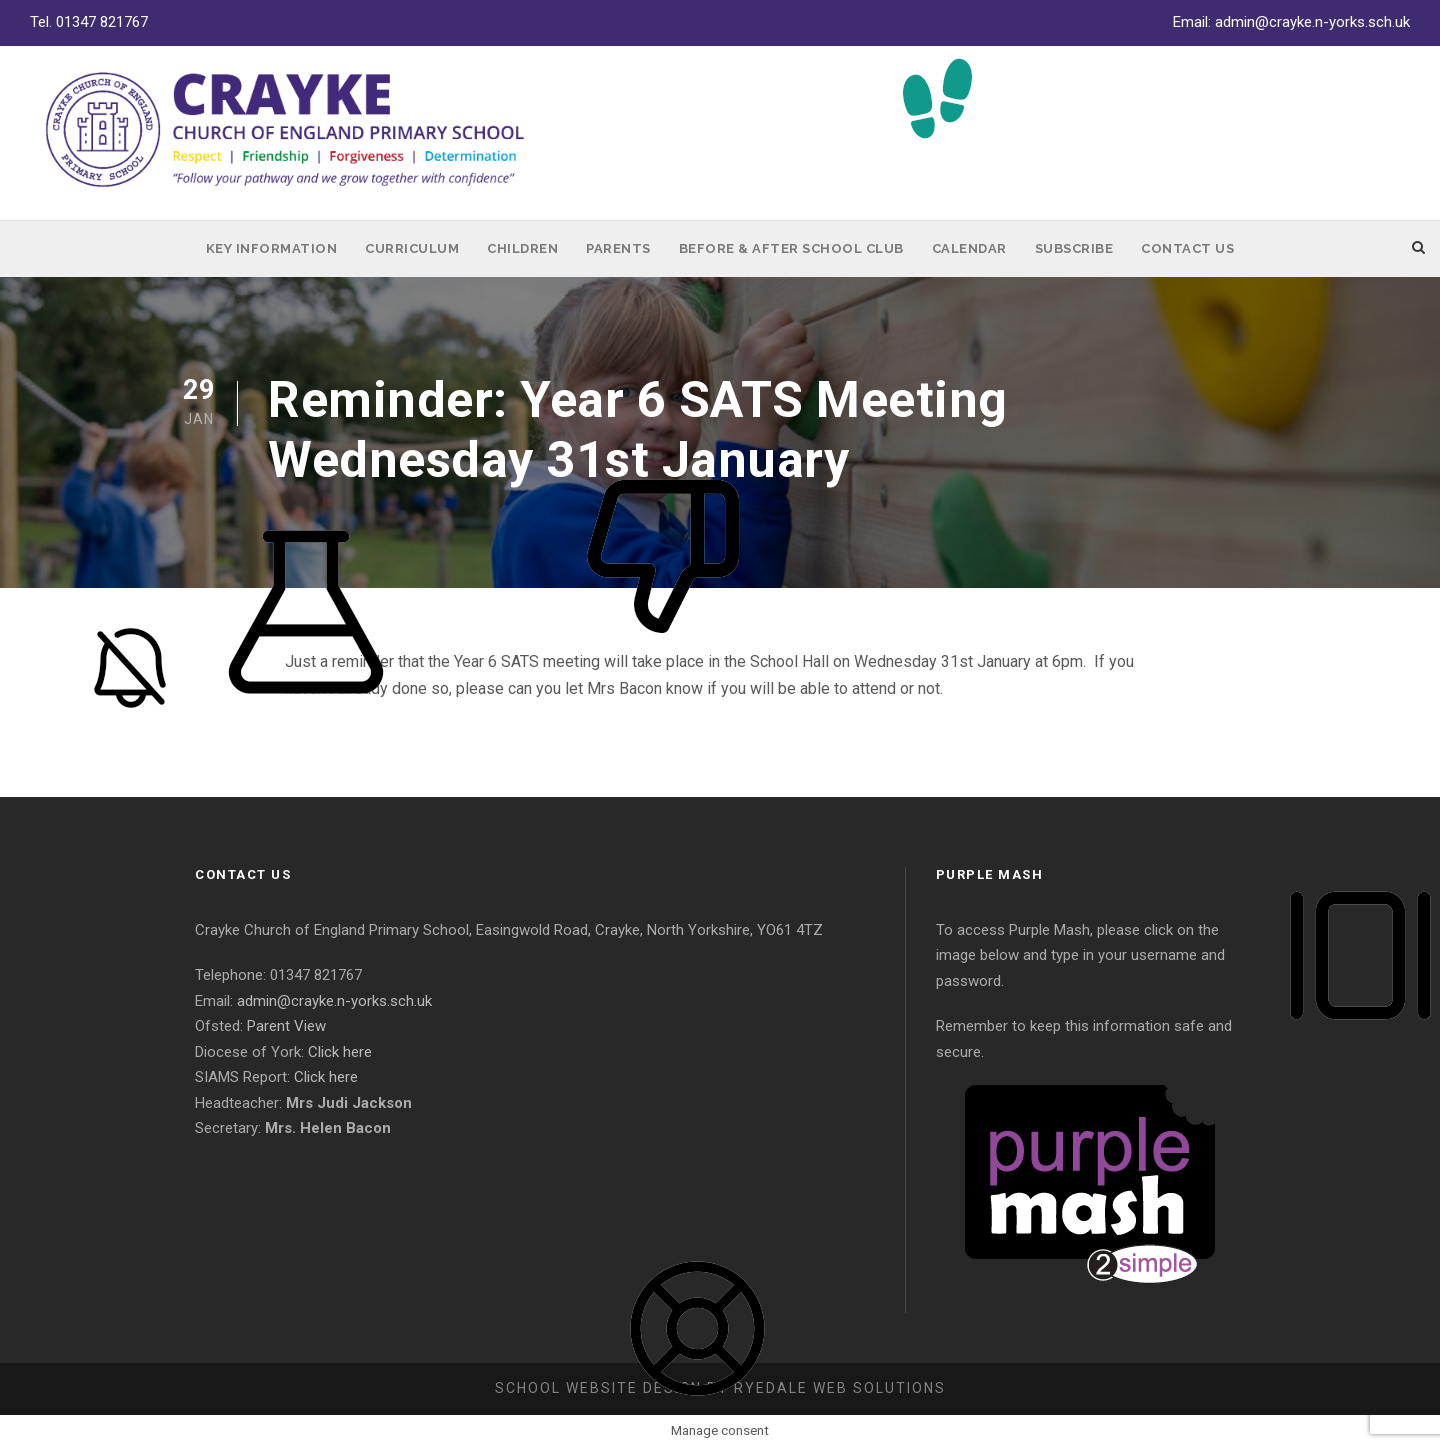 This screenshot has width=1440, height=1448. Describe the element at coordinates (697, 1328) in the screenshot. I see `access help or support center` at that location.